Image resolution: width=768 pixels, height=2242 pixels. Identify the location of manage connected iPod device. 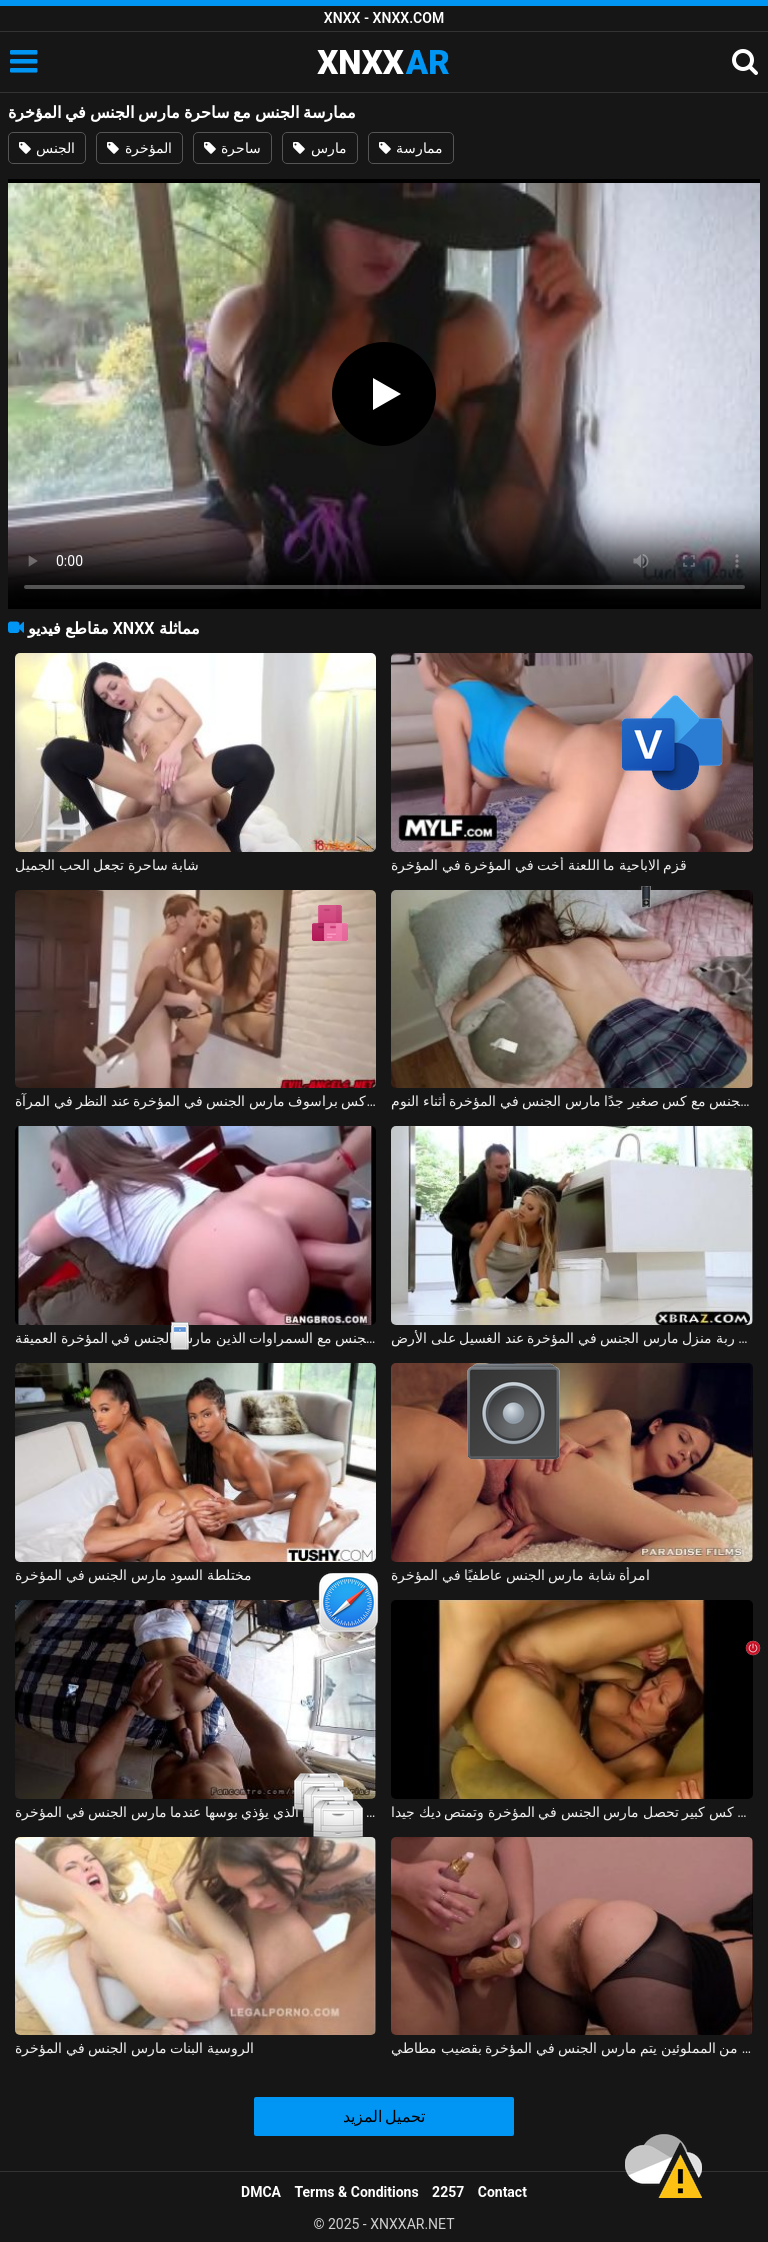
(646, 897).